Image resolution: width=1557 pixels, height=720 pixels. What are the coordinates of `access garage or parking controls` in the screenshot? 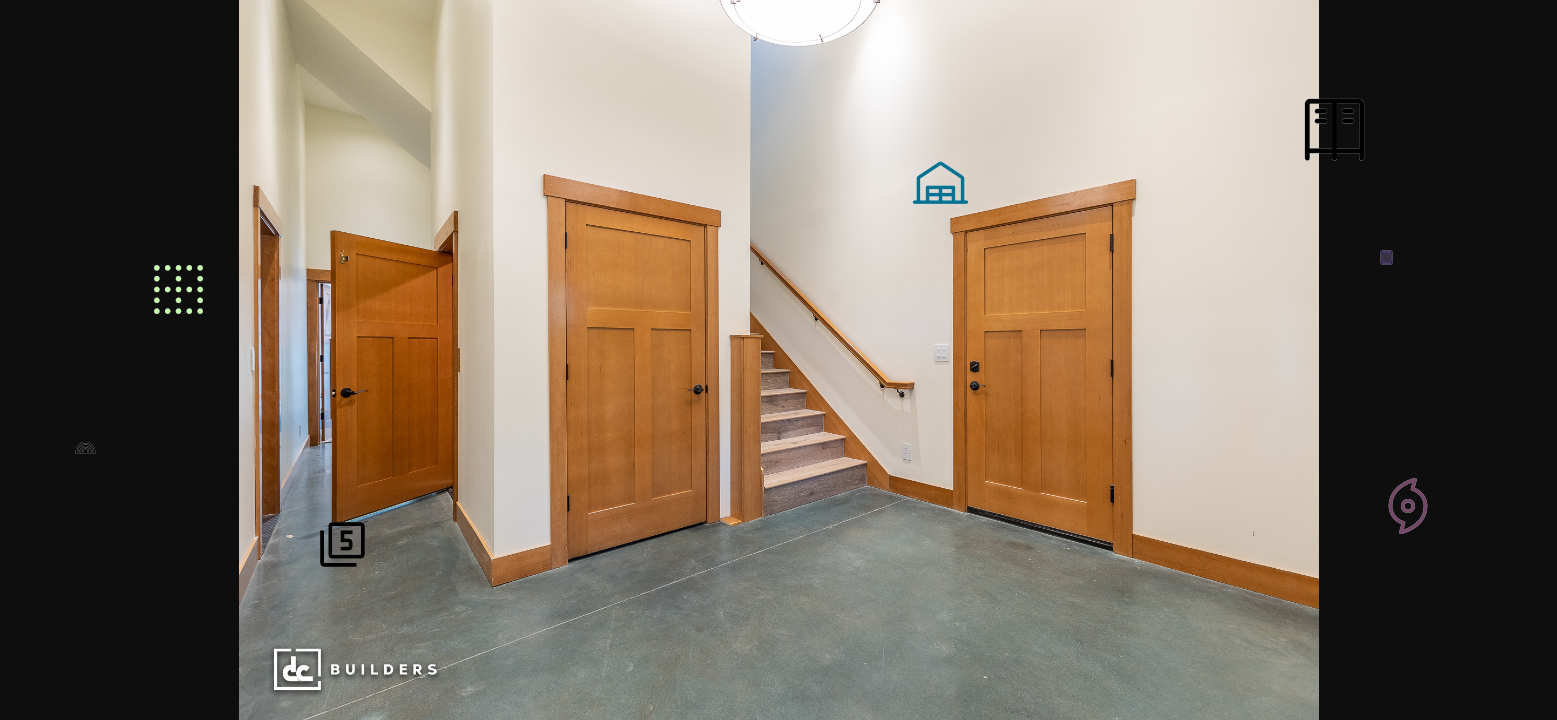 It's located at (940, 185).